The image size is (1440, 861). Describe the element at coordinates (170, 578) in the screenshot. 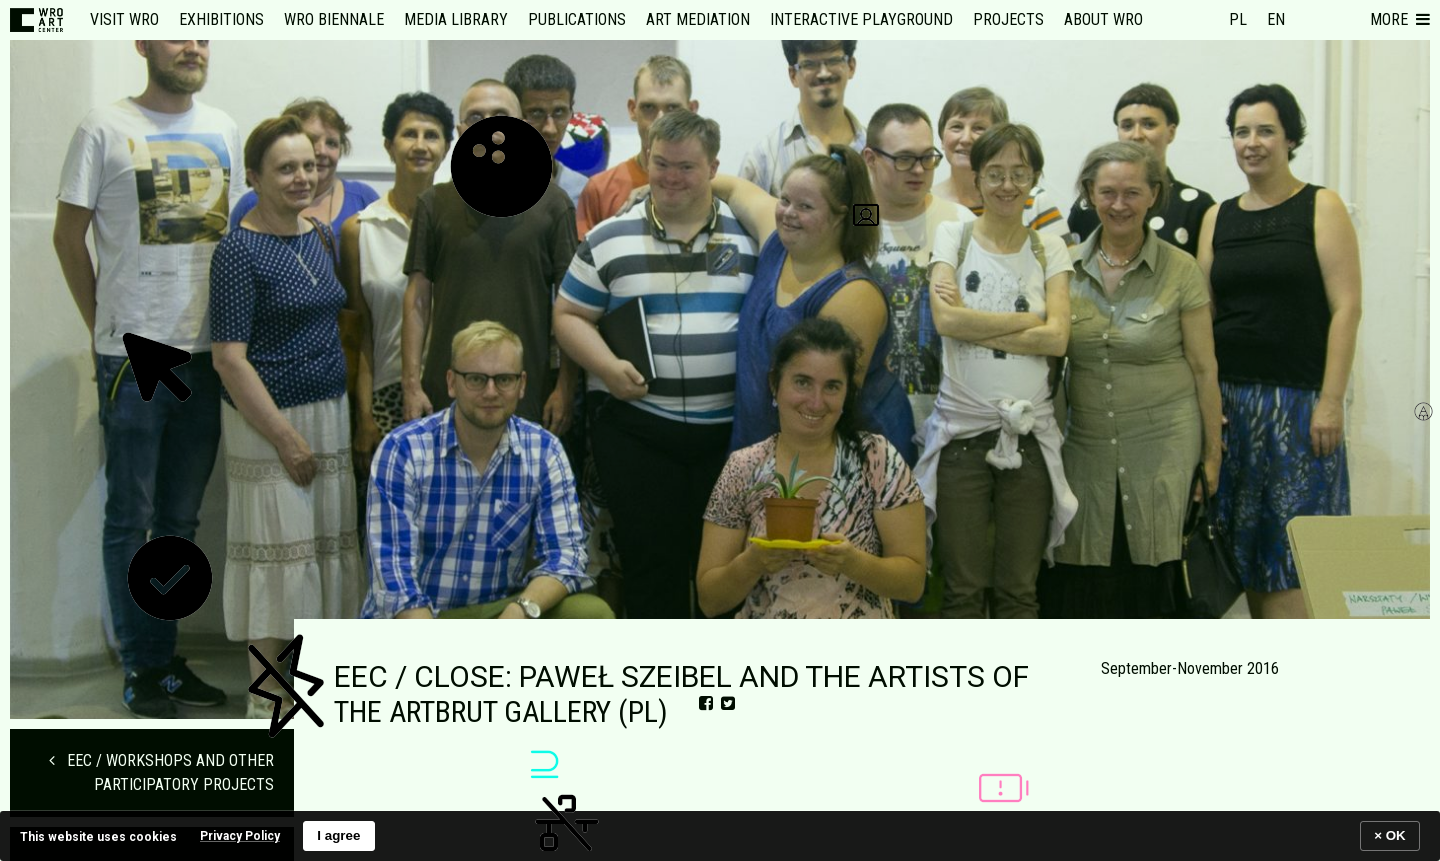

I see `indicates a completed or successful action` at that location.